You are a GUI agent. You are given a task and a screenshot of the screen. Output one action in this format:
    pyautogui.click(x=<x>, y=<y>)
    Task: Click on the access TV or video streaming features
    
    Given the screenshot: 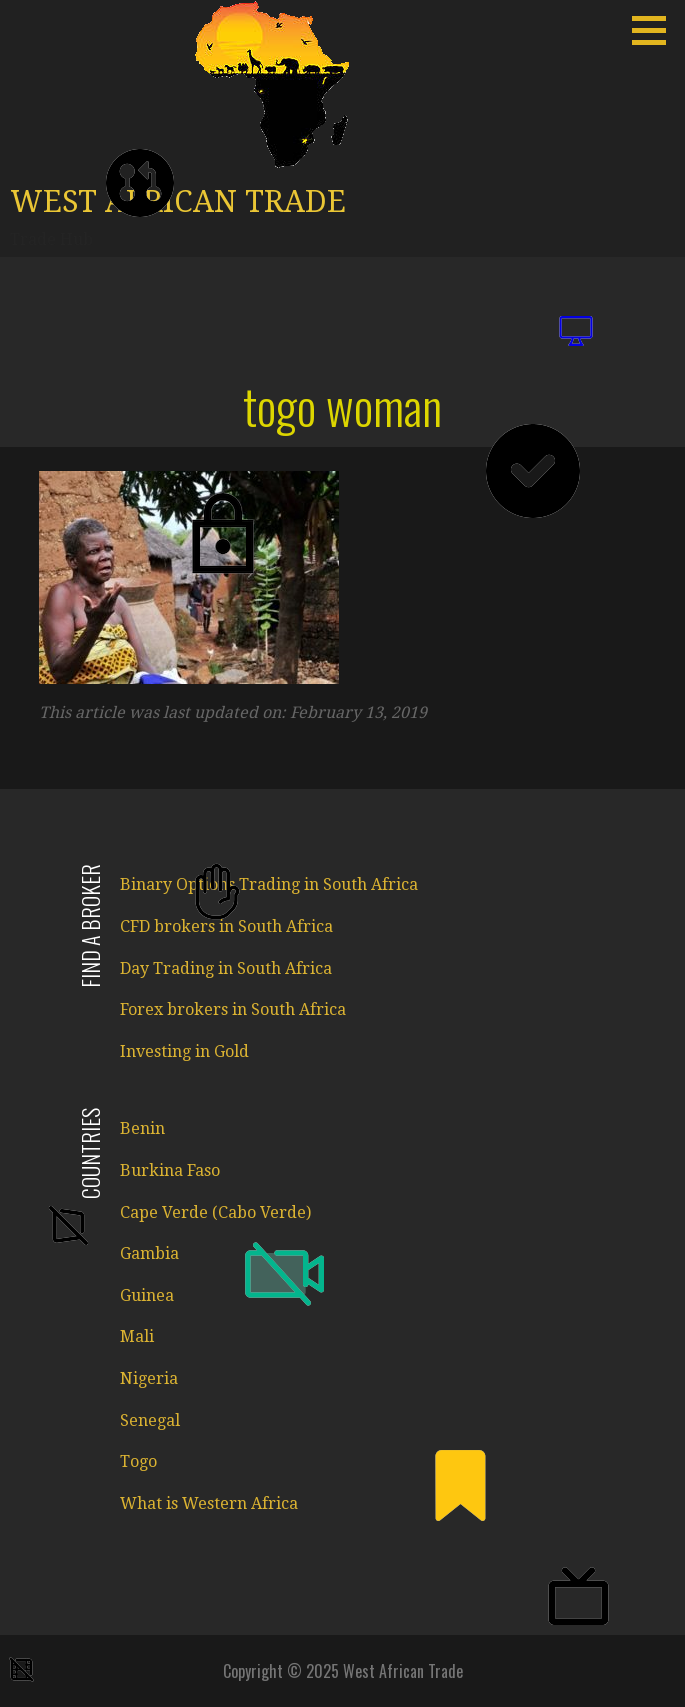 What is the action you would take?
    pyautogui.click(x=578, y=1599)
    